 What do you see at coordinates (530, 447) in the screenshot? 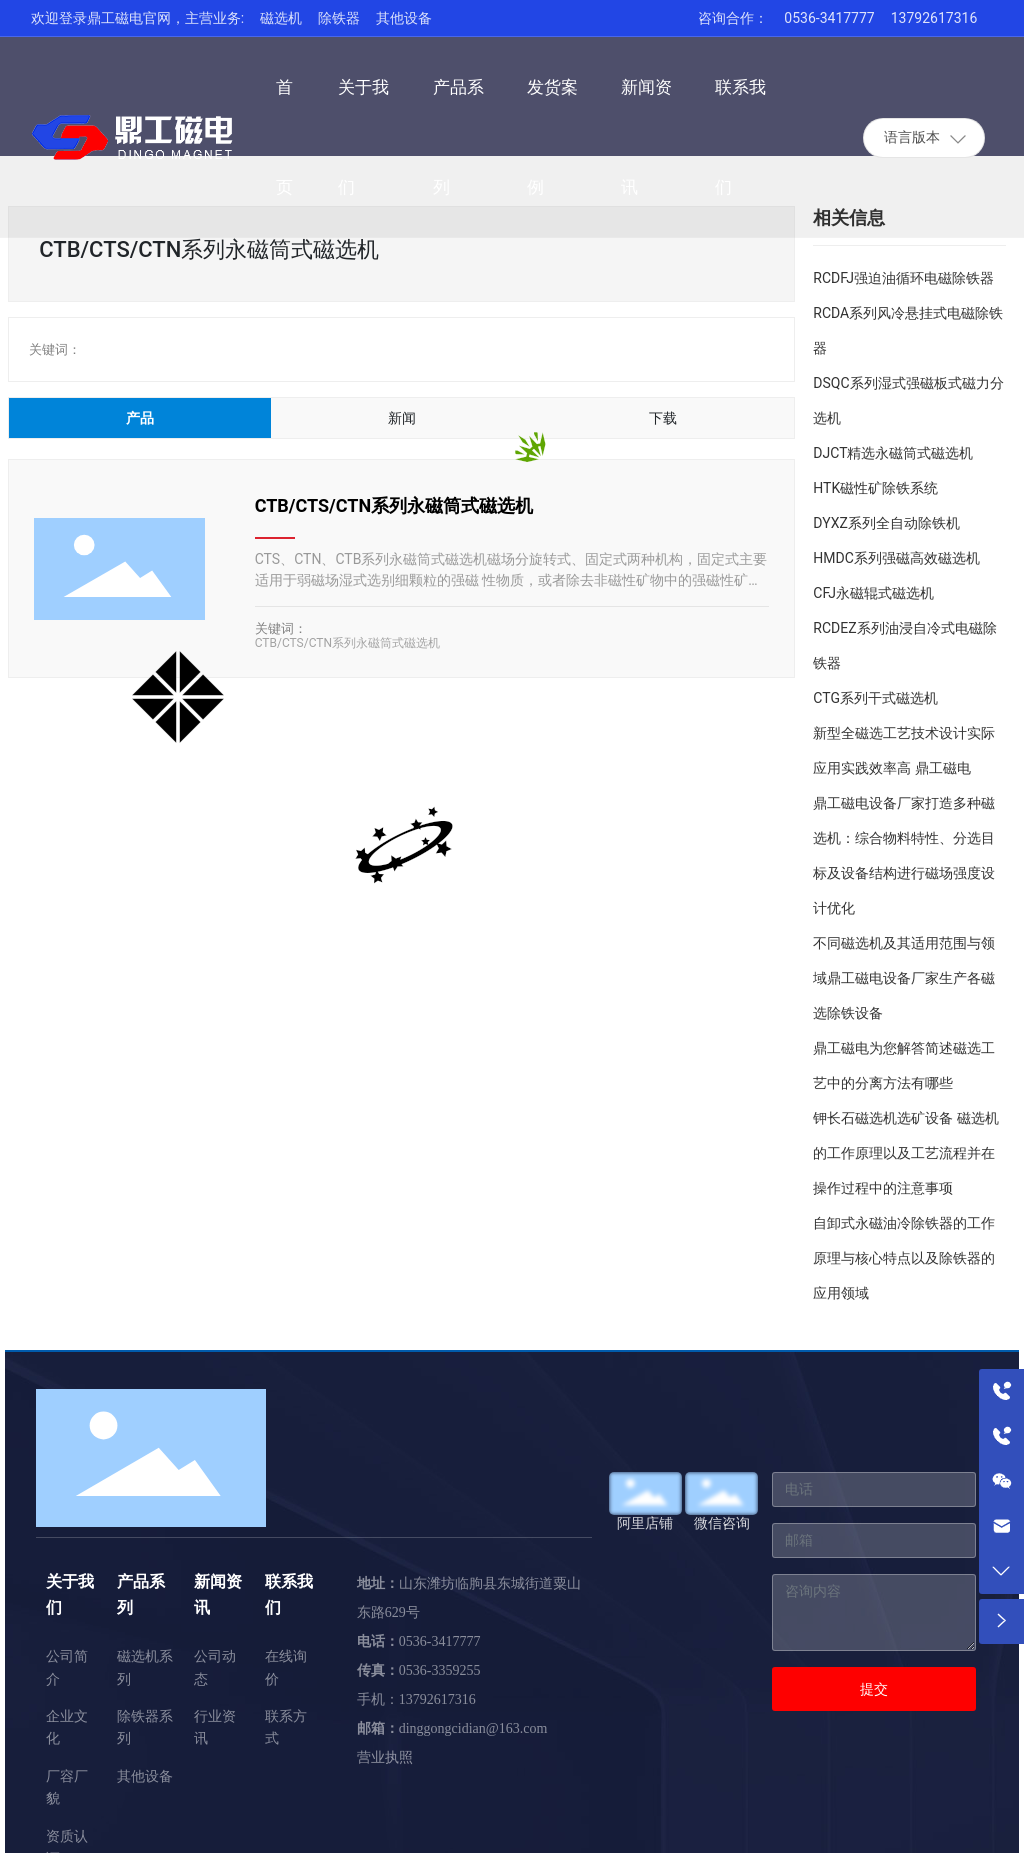
I see `indicates a collision or crash event` at bounding box center [530, 447].